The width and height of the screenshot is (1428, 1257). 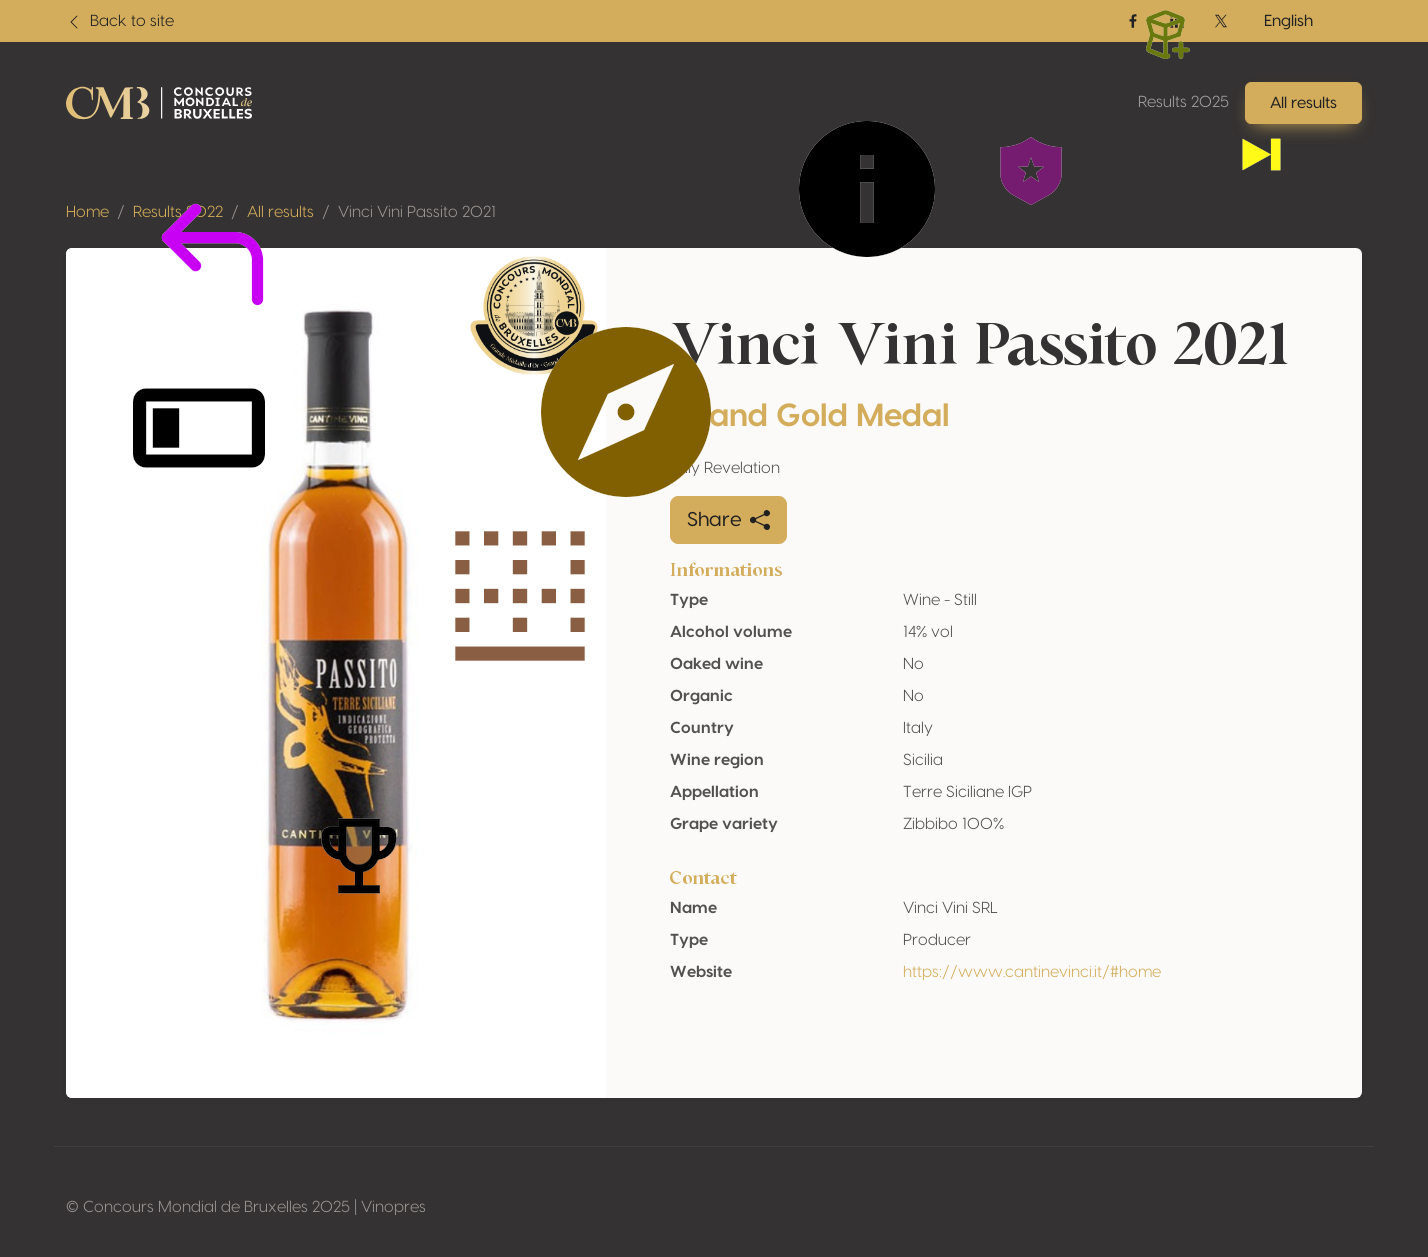 What do you see at coordinates (212, 254) in the screenshot?
I see `go back to the previous screen` at bounding box center [212, 254].